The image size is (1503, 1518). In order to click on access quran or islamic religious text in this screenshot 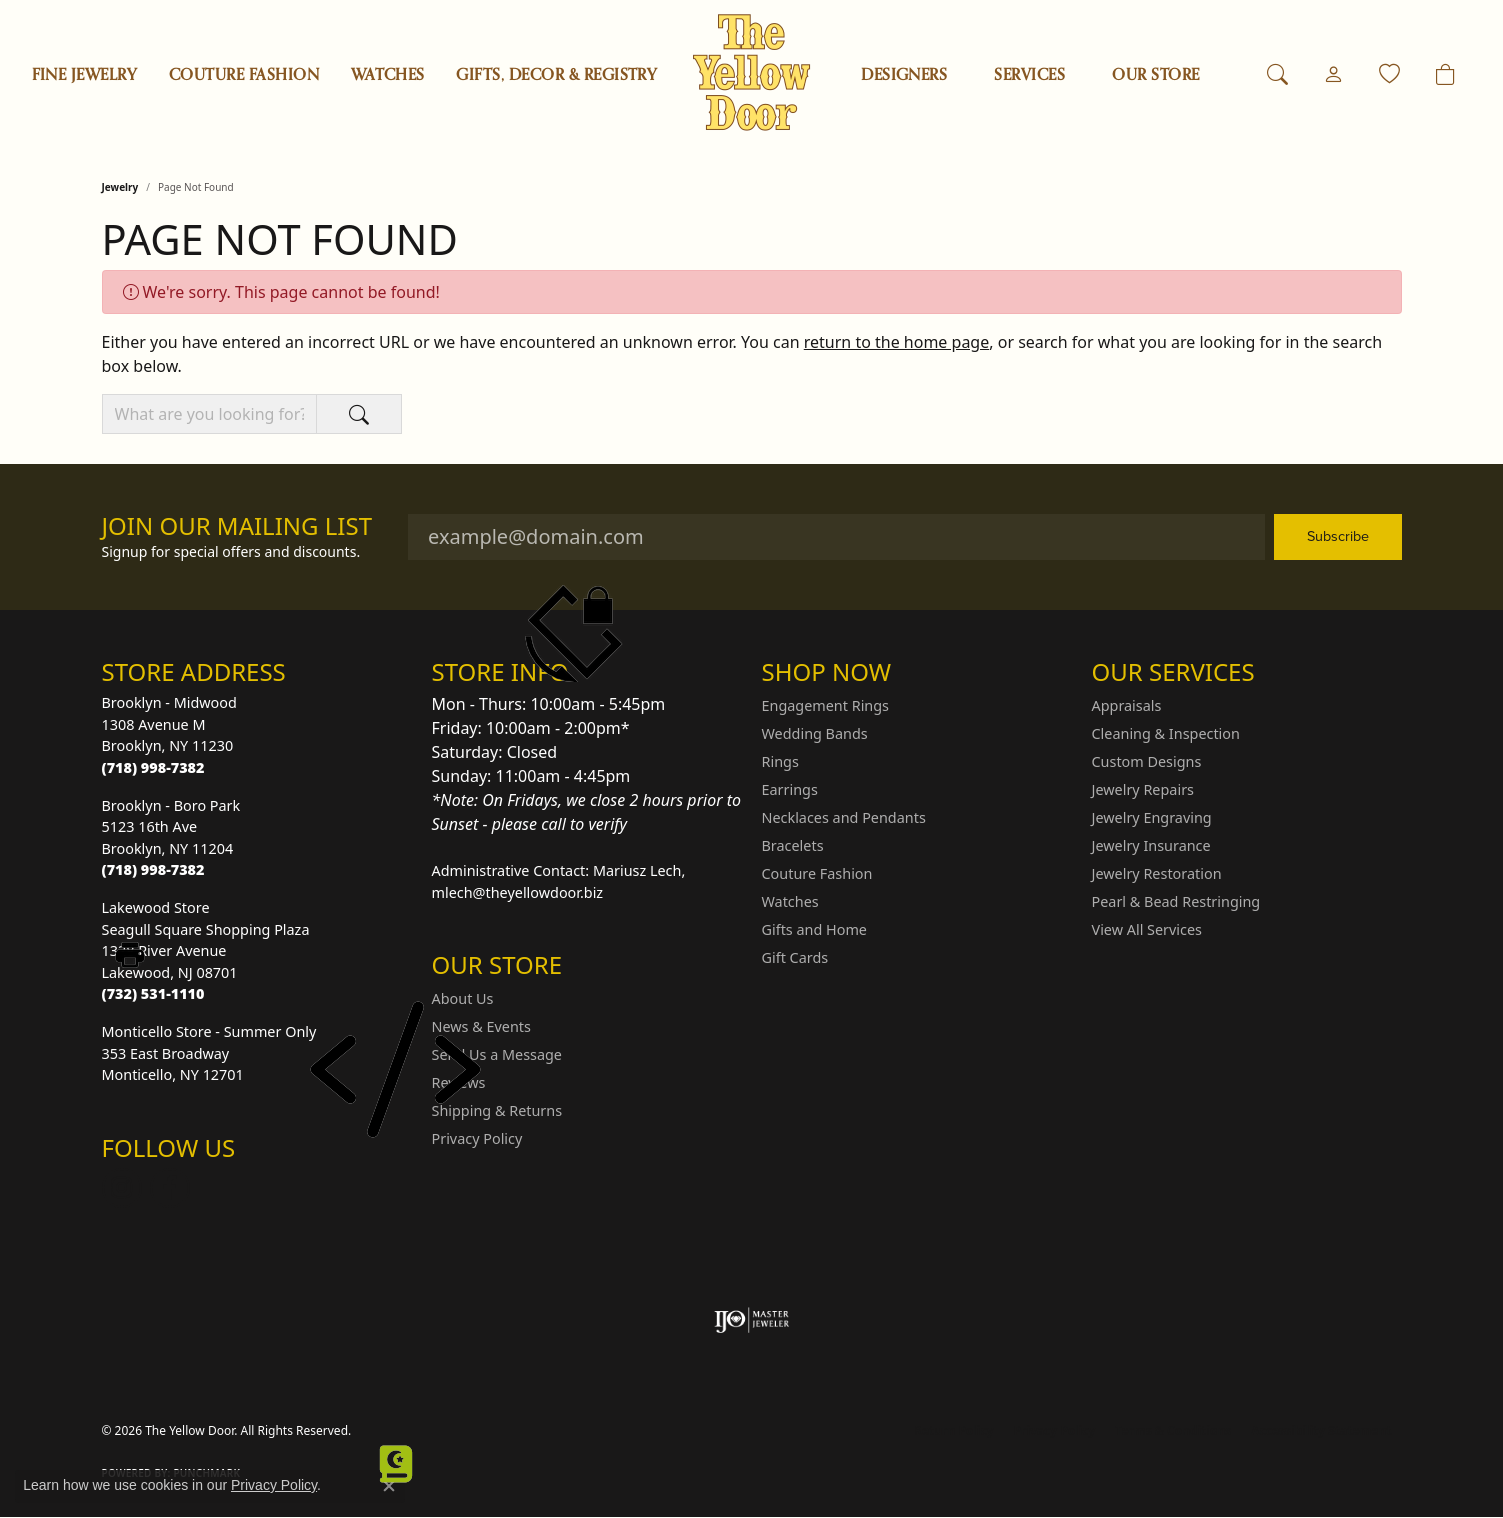, I will do `click(396, 1464)`.